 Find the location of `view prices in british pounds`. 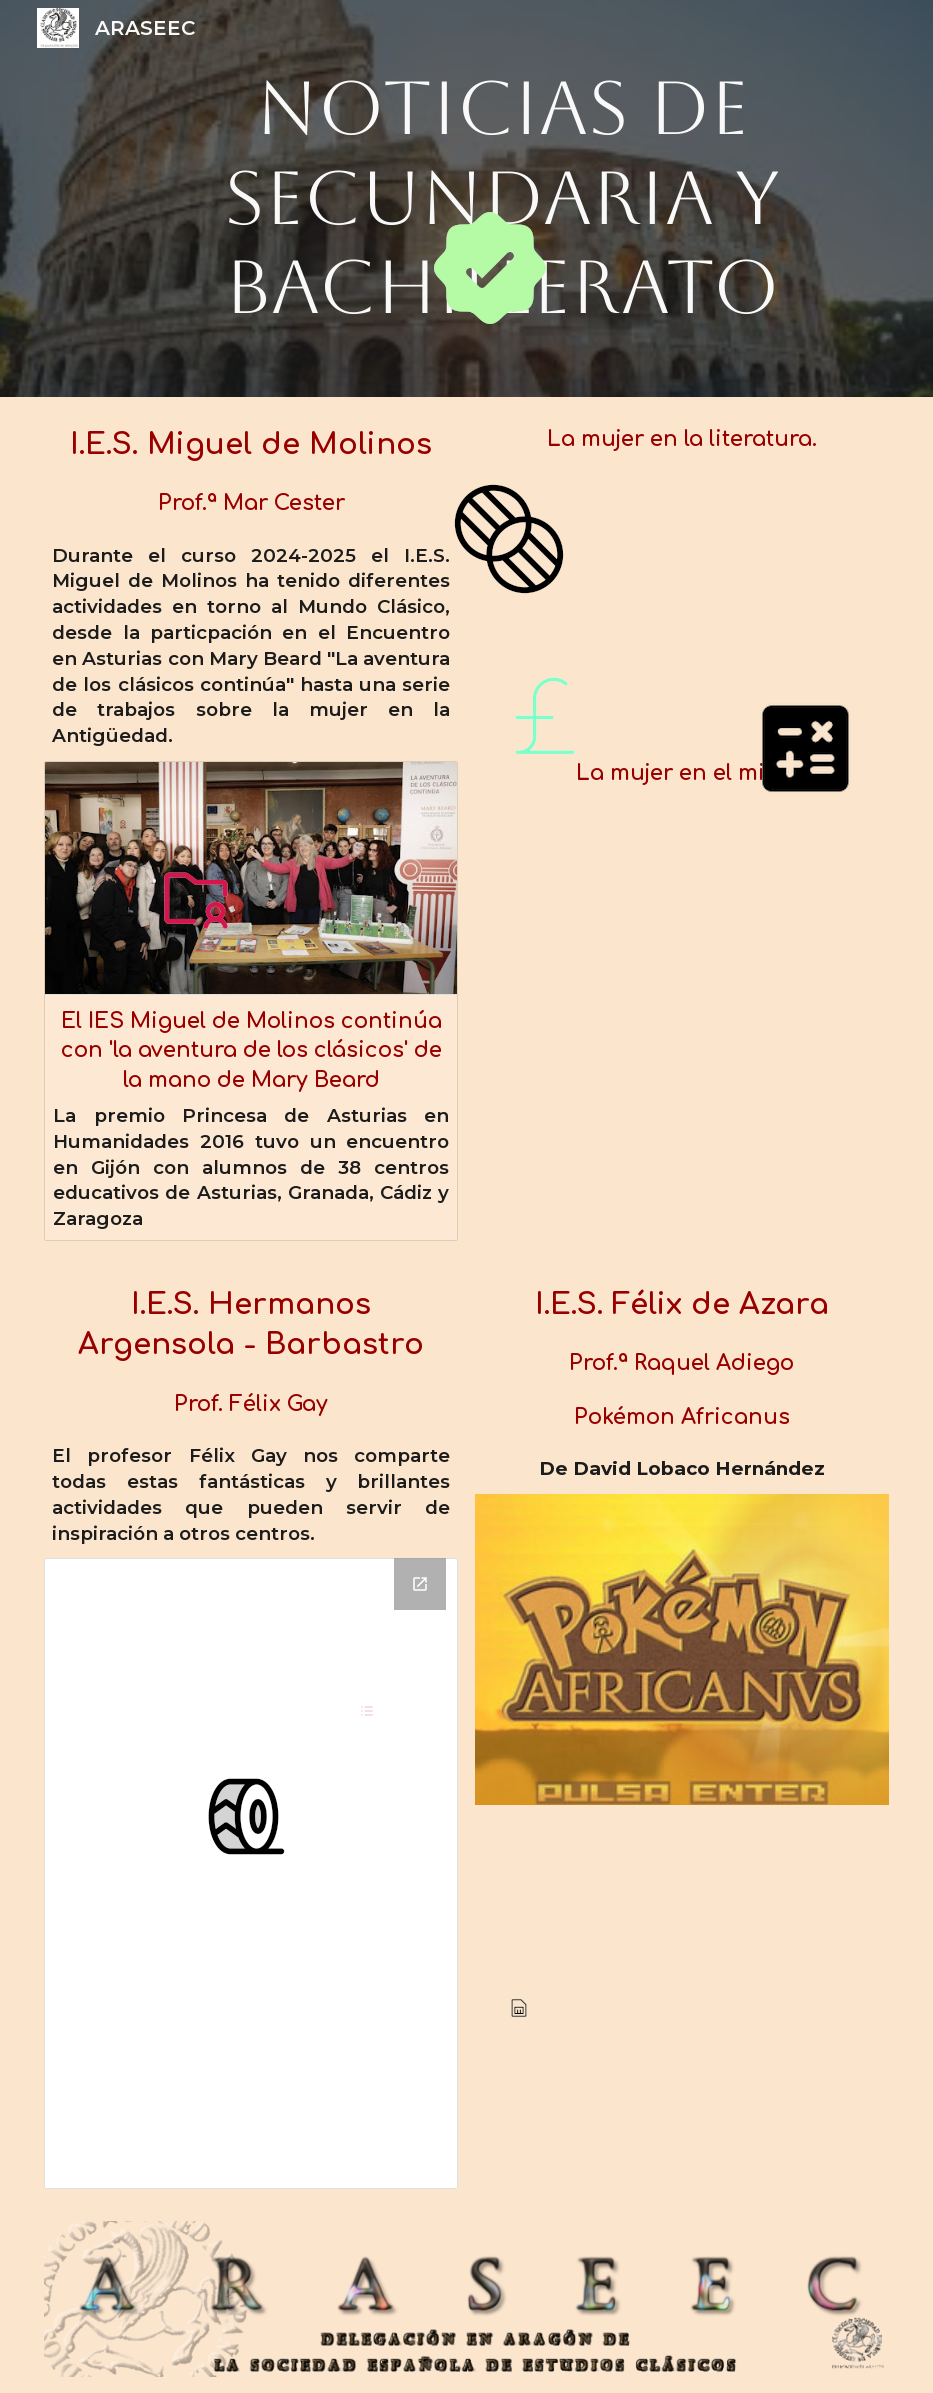

view prices in british pounds is located at coordinates (548, 717).